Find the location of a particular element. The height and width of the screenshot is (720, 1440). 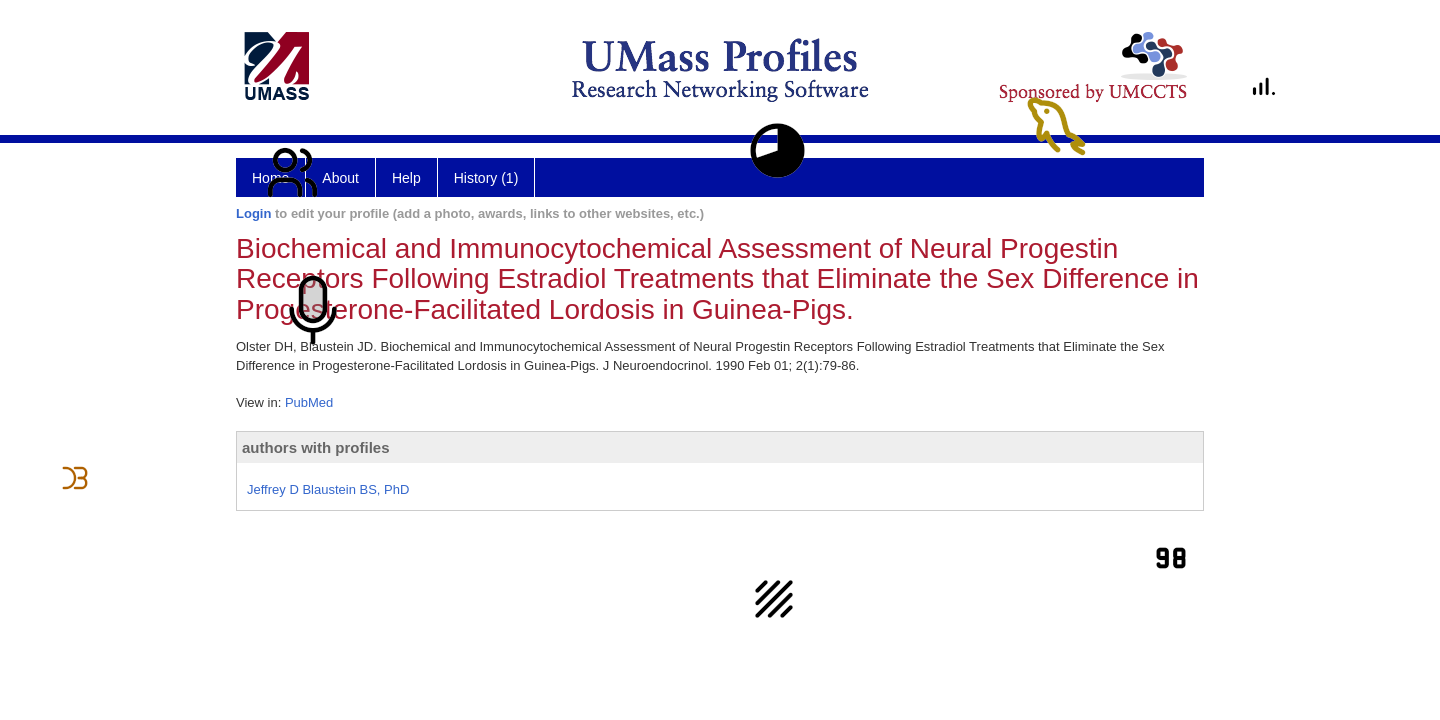

tap to start voice recording is located at coordinates (313, 309).